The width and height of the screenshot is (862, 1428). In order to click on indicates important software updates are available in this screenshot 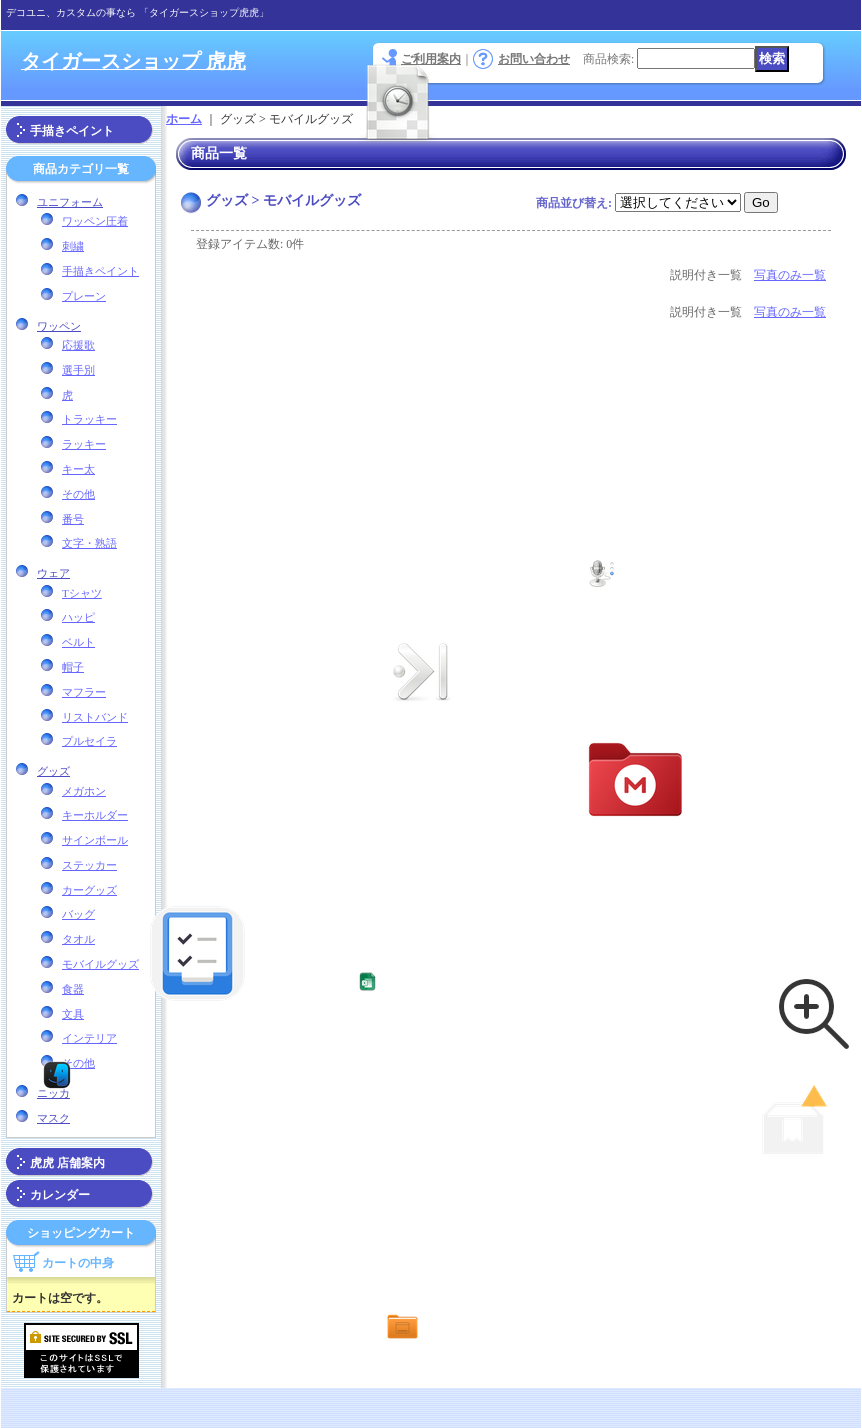, I will do `click(792, 1119)`.